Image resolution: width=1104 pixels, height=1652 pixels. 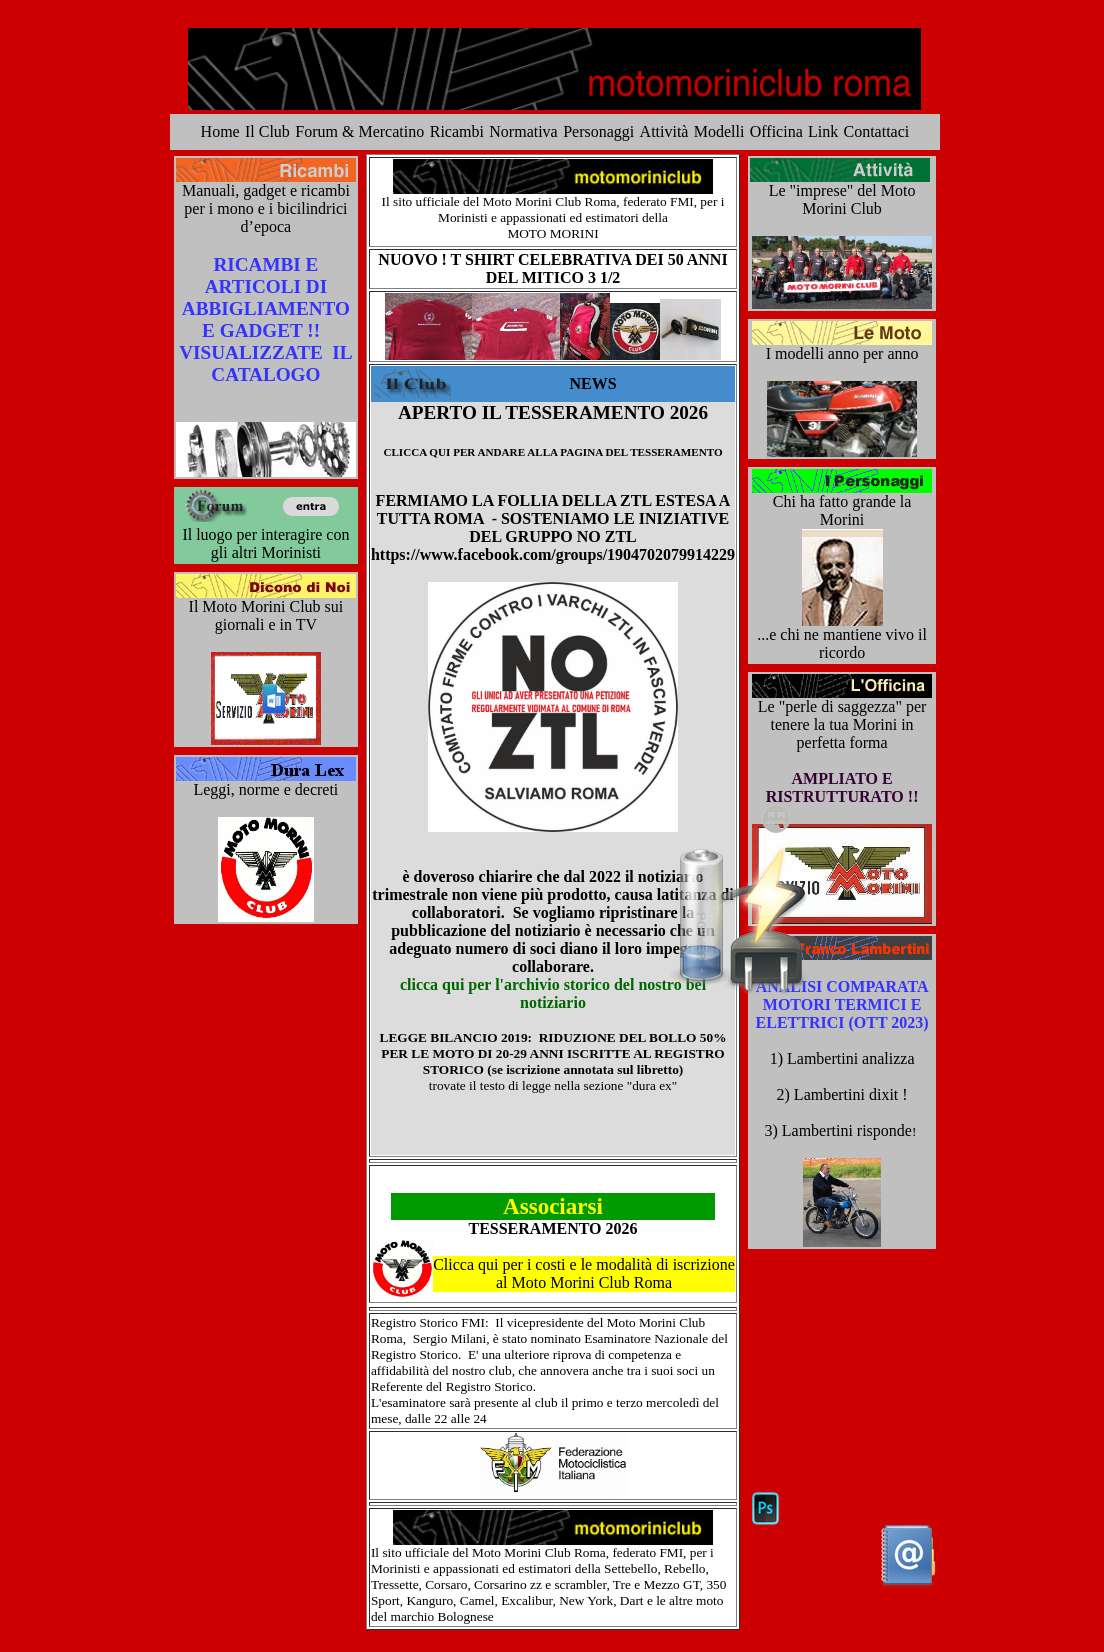 What do you see at coordinates (274, 699) in the screenshot?
I see `microsoft word template file` at bounding box center [274, 699].